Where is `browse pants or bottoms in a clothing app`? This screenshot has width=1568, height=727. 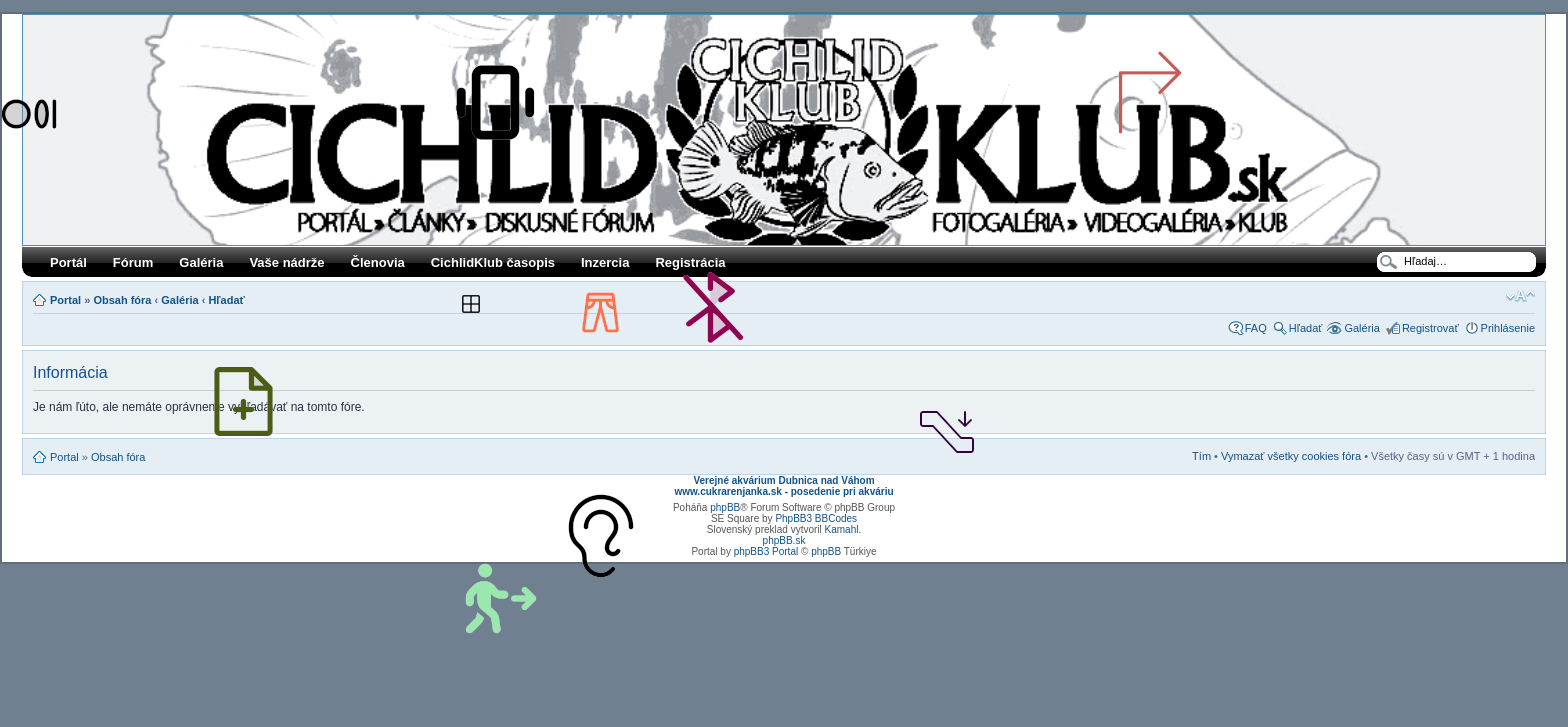
browse pants or bottoms in a clothing app is located at coordinates (600, 312).